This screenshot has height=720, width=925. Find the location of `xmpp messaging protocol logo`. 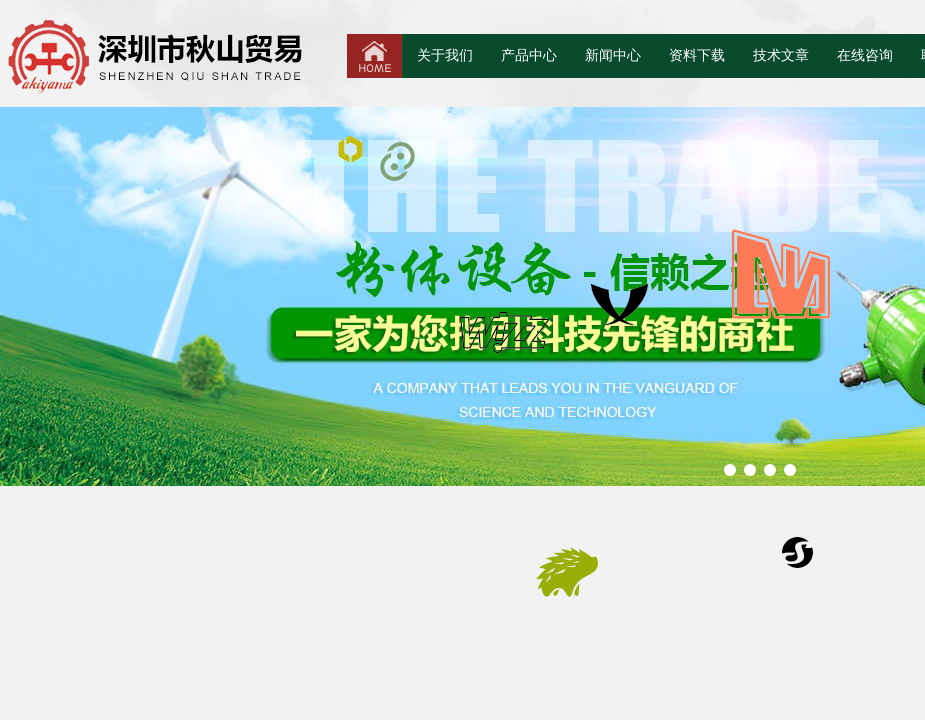

xmpp messaging protocol logo is located at coordinates (619, 304).